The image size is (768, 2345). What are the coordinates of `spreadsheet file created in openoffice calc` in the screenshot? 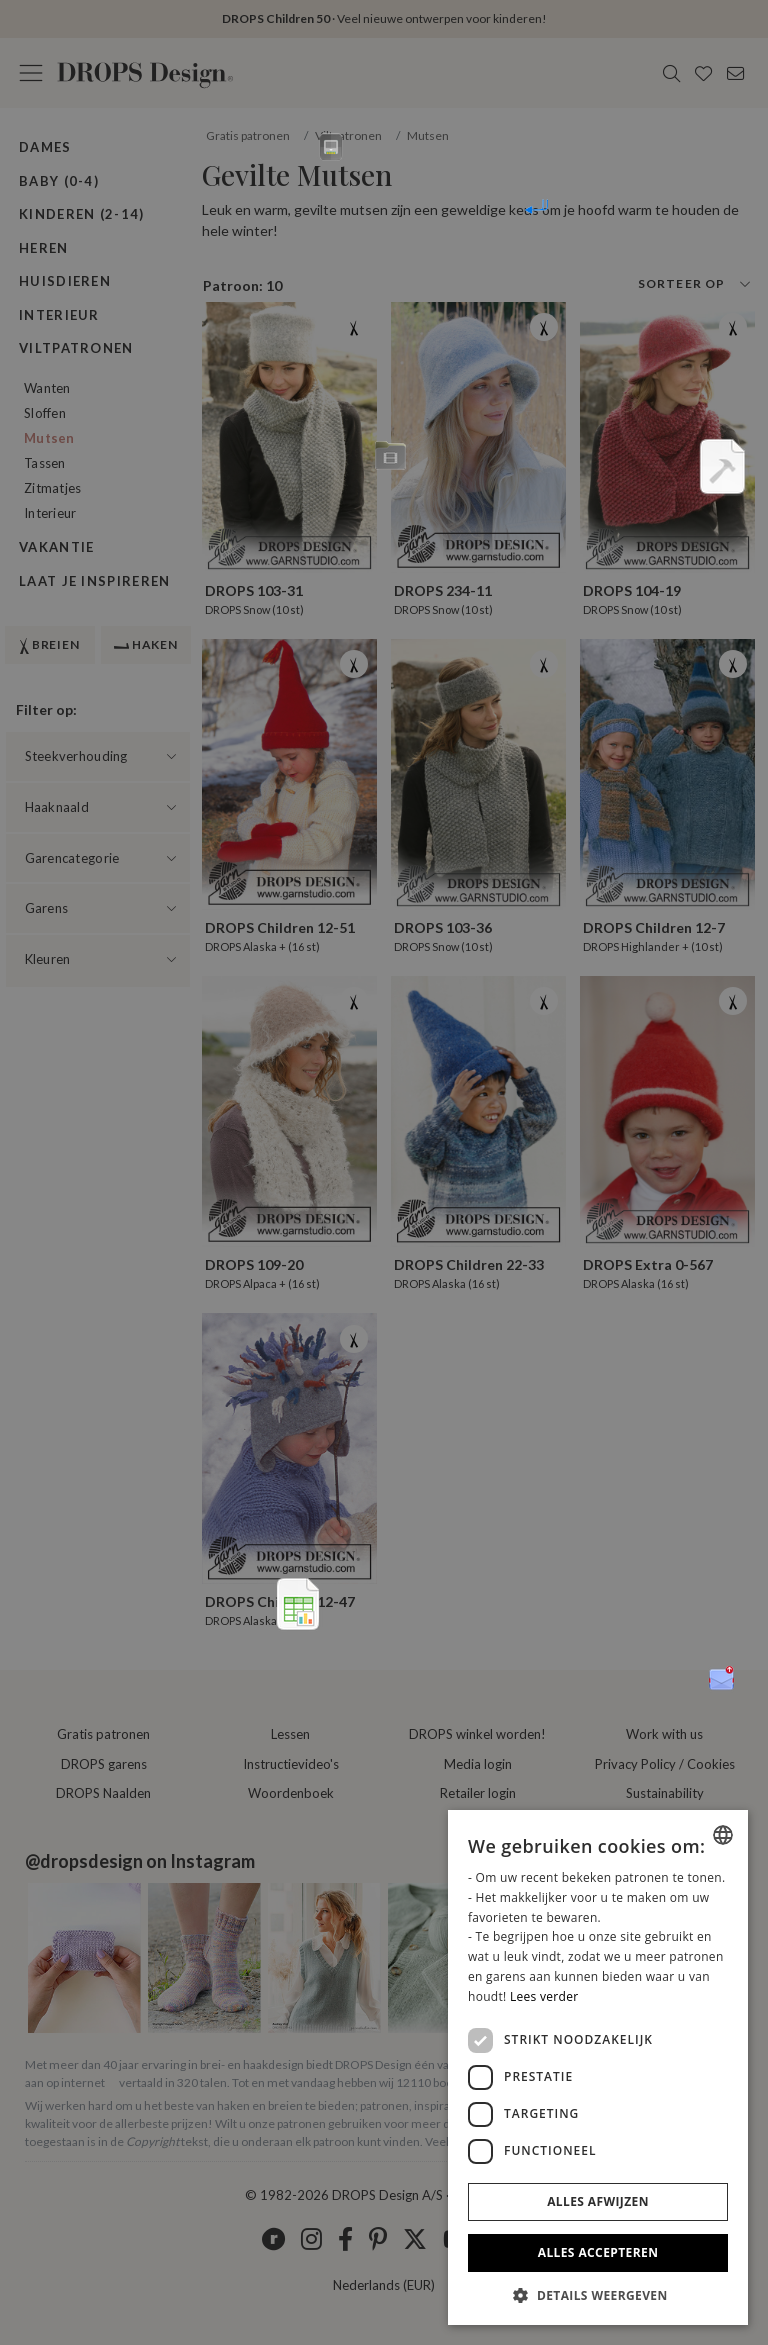 It's located at (298, 1604).